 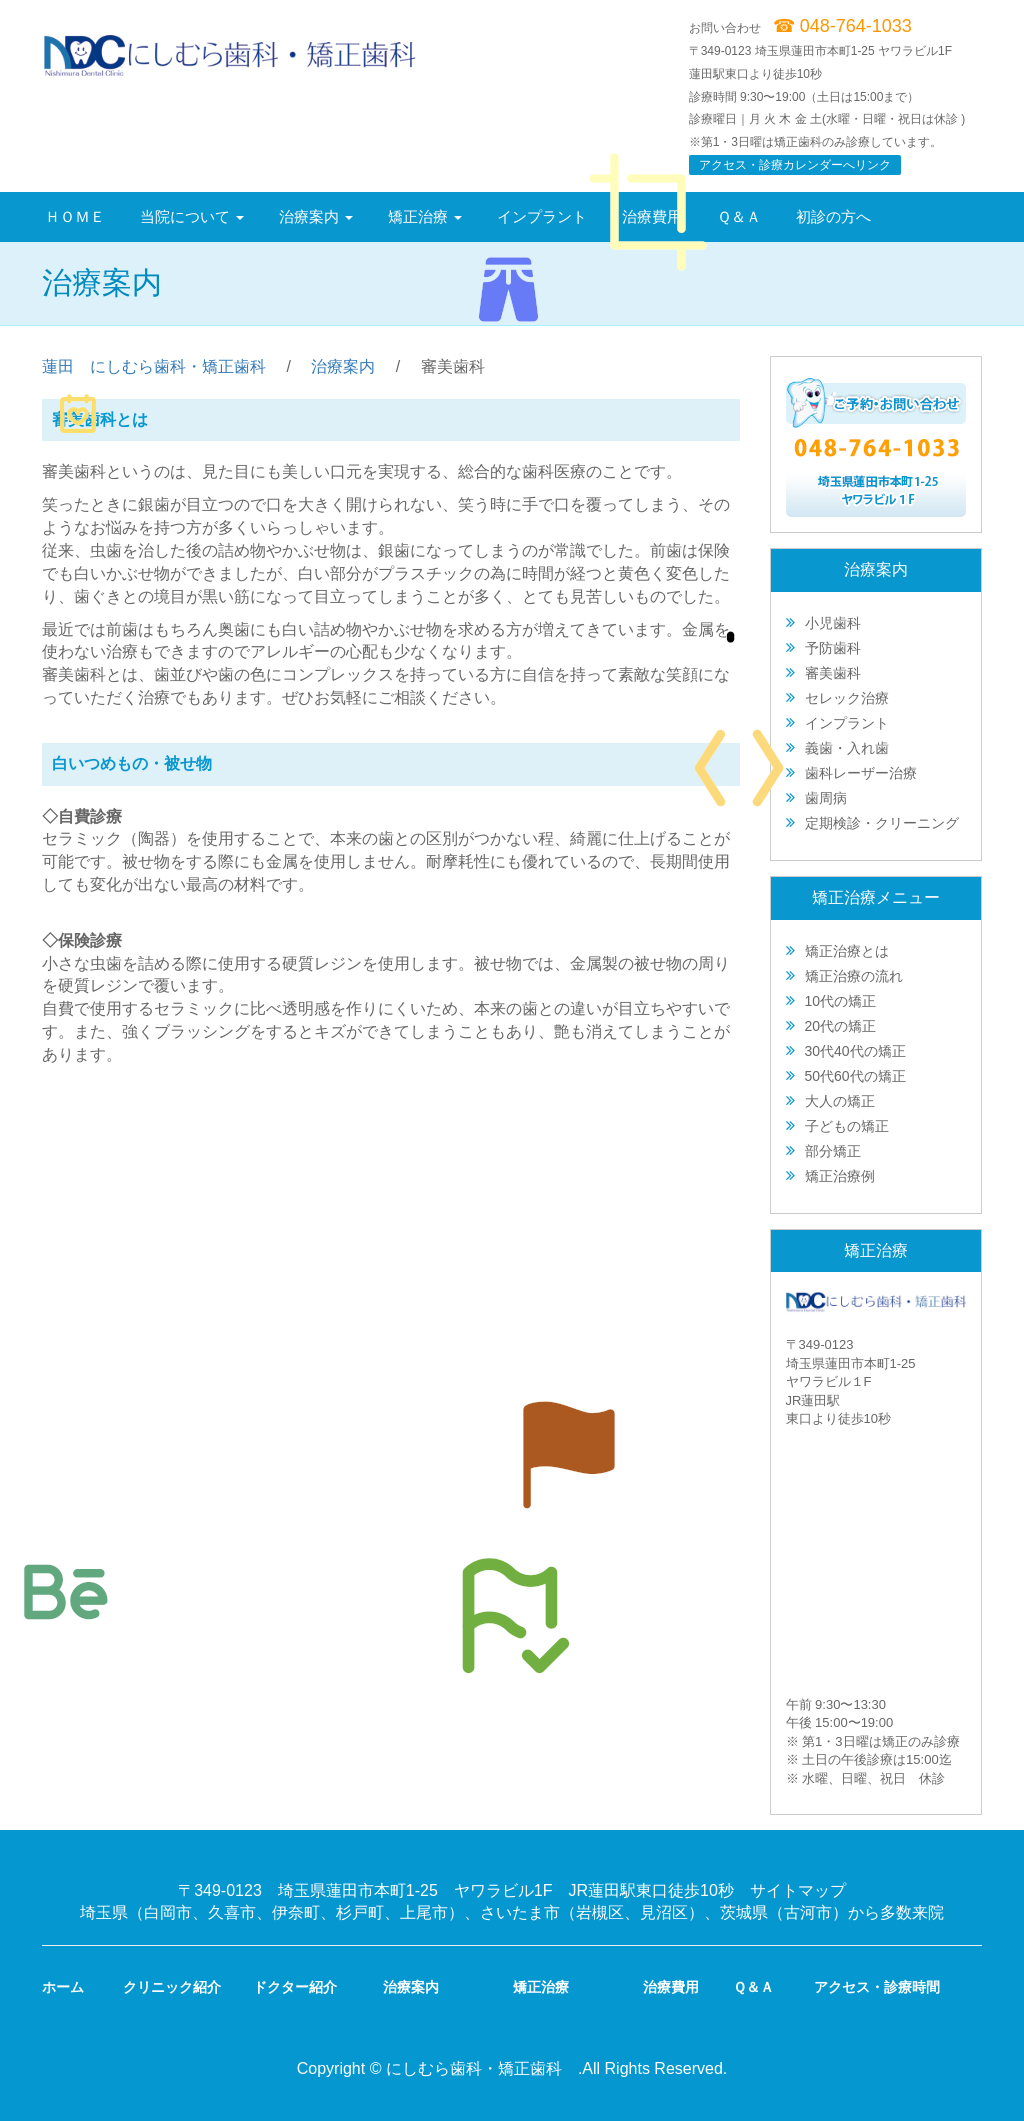 I want to click on indicates no cellular signal available, so click(x=771, y=605).